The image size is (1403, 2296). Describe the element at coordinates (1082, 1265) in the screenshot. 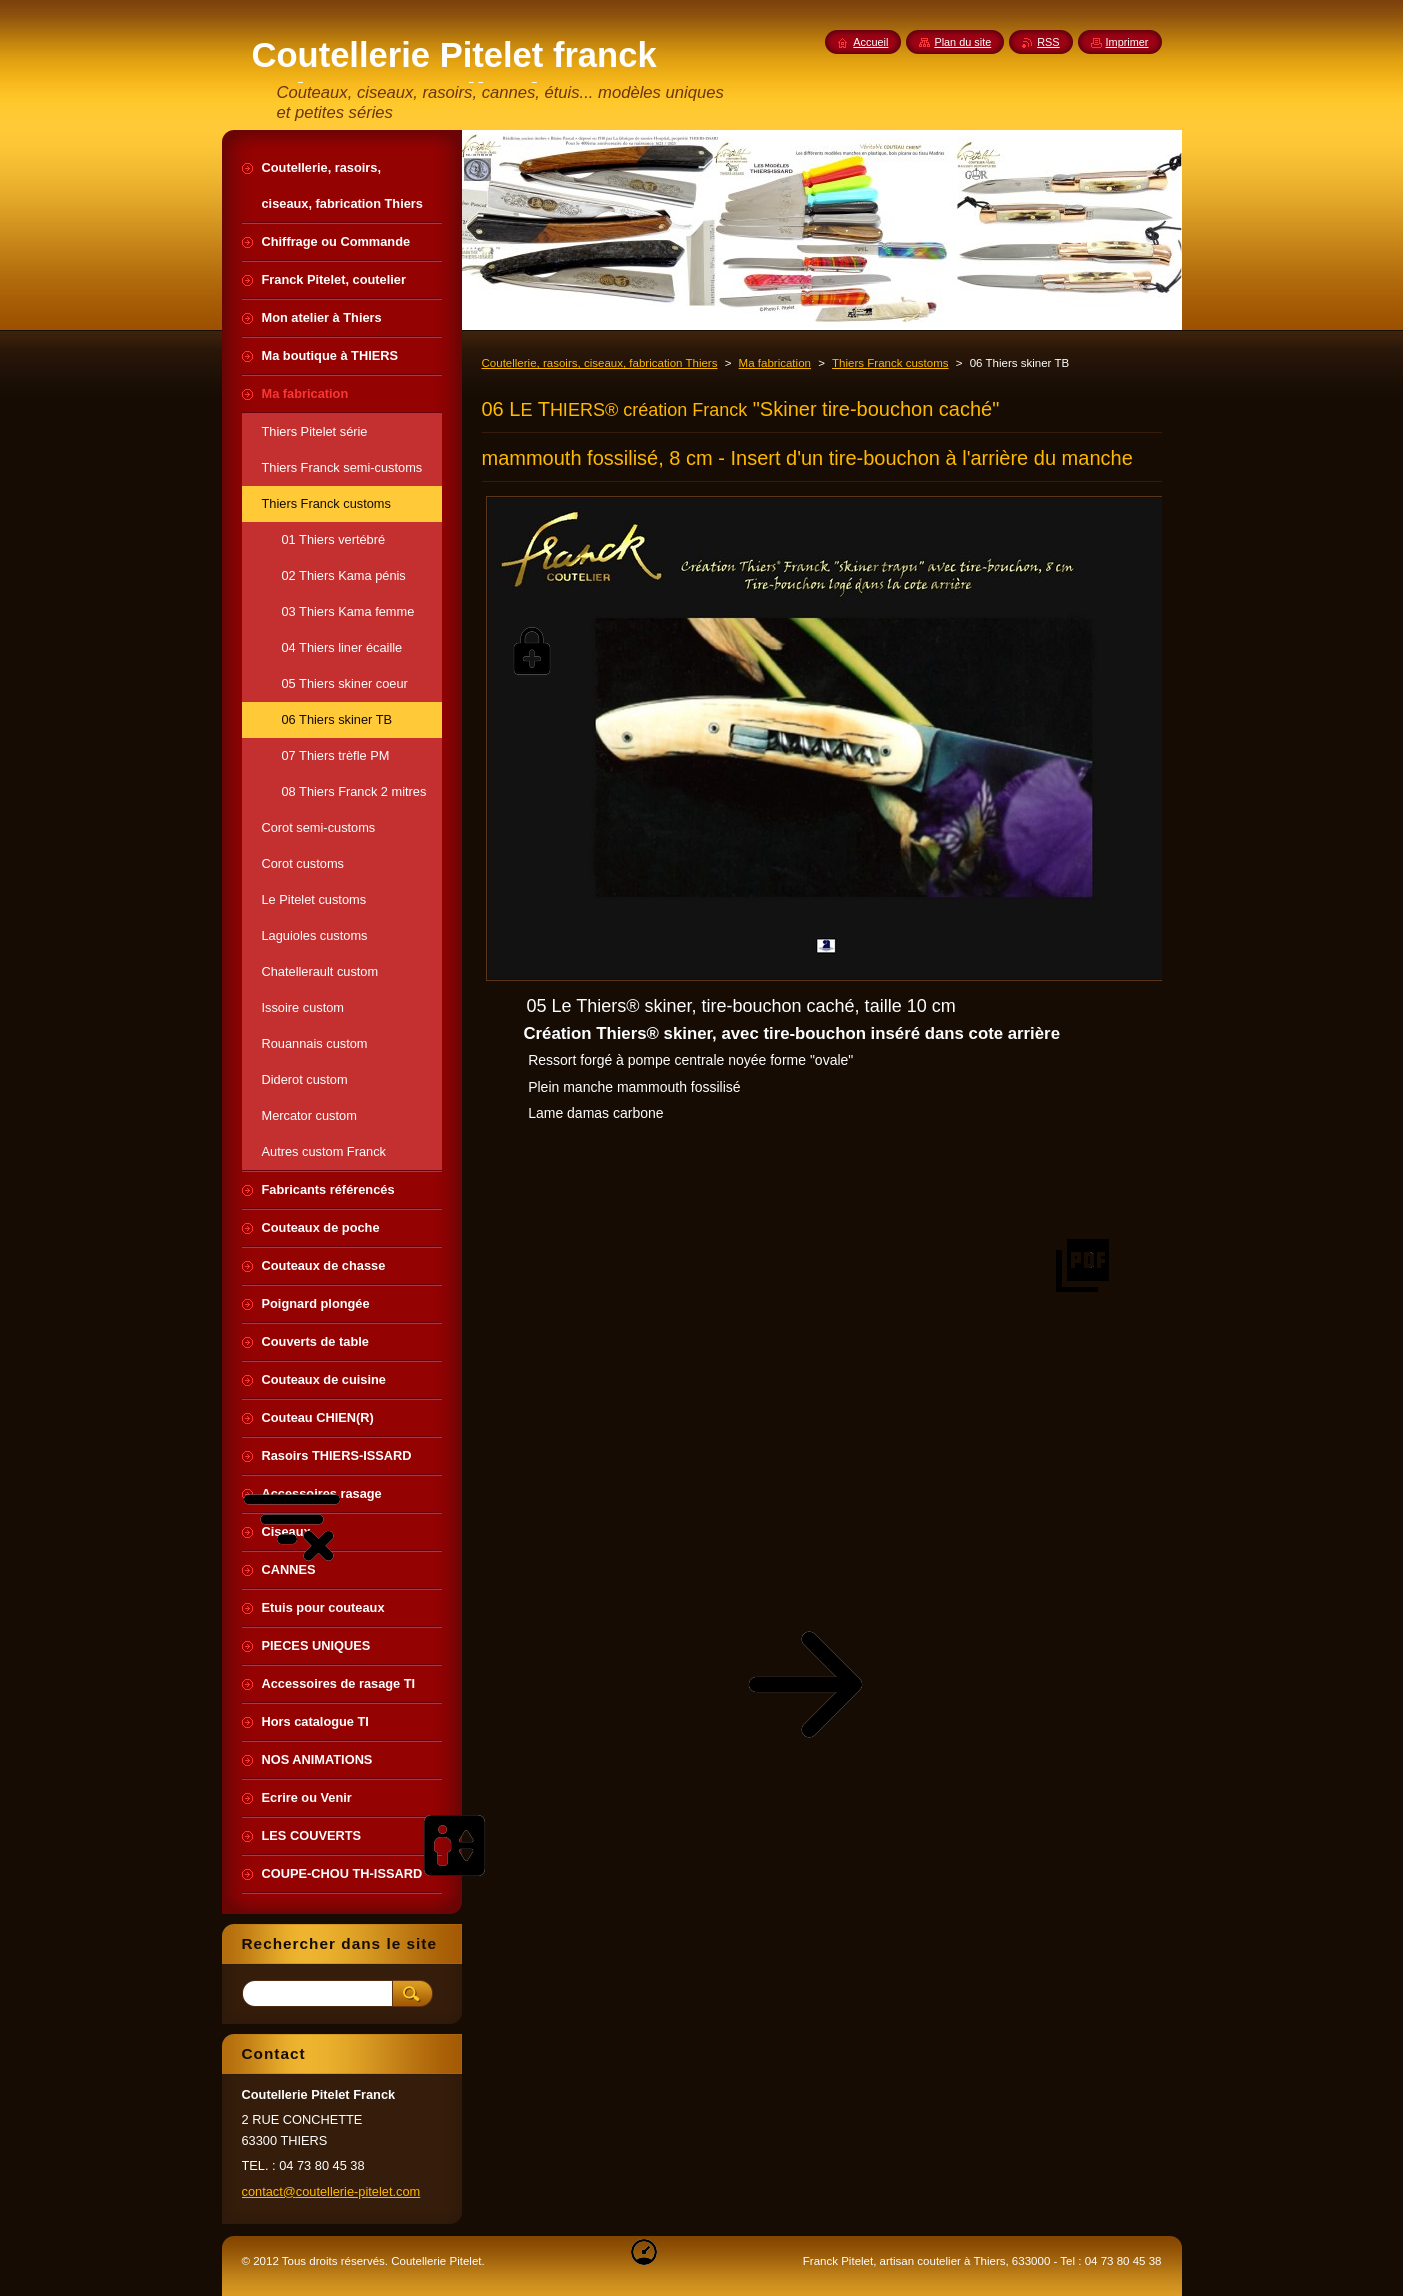

I see `save or export as PDF` at that location.